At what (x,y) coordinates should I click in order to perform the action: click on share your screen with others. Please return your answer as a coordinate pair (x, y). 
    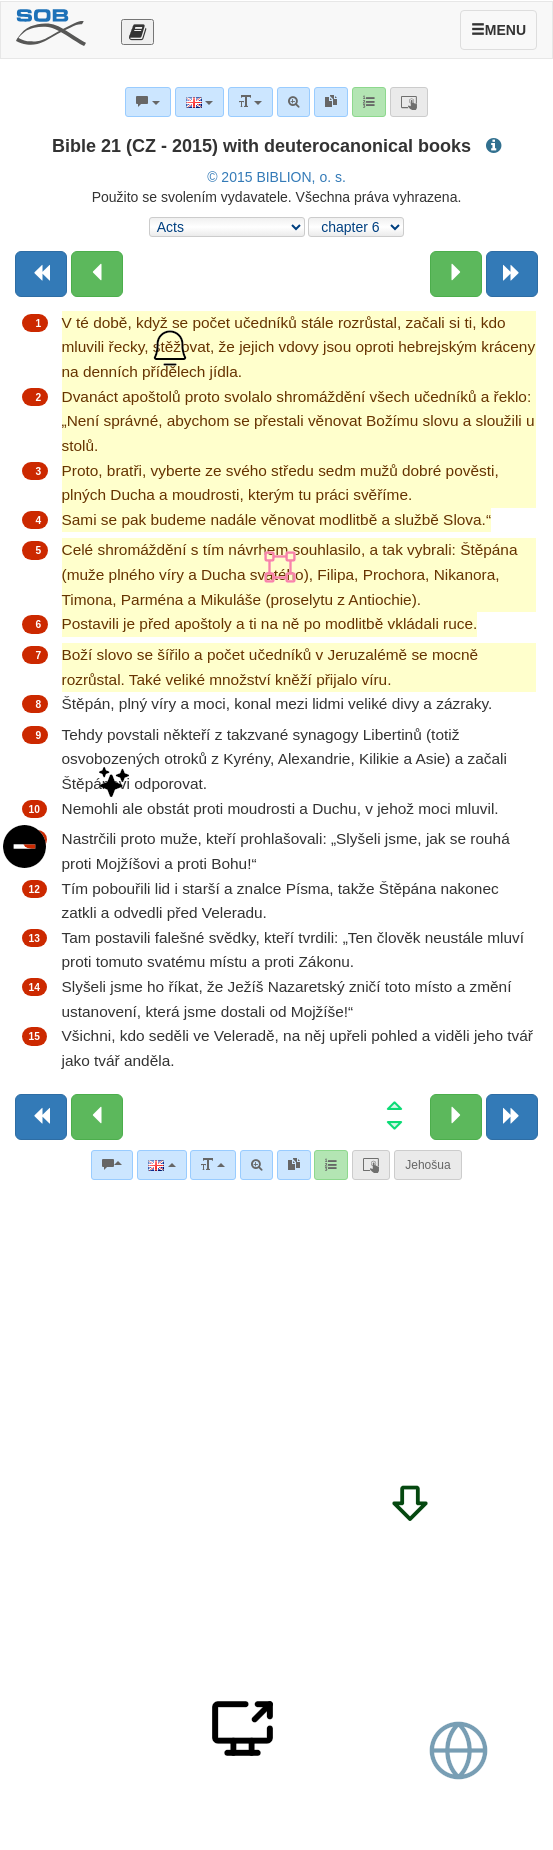
    Looking at the image, I should click on (242, 1728).